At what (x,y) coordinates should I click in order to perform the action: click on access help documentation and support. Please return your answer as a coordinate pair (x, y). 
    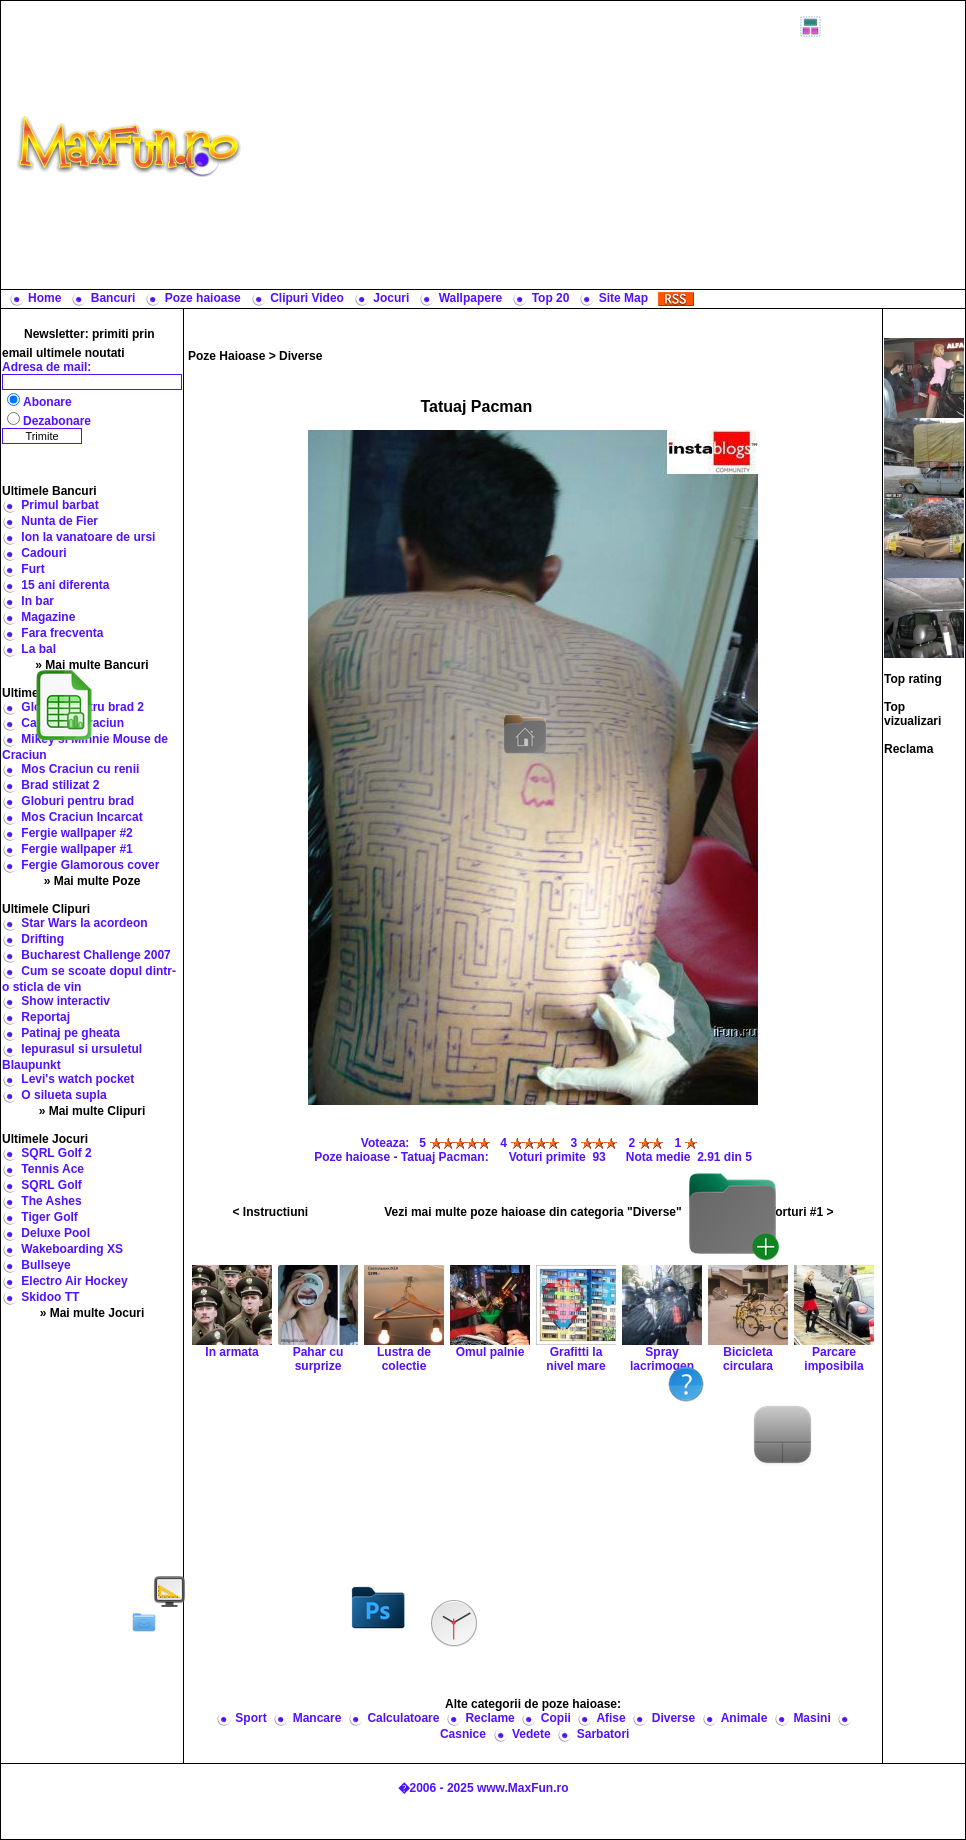
    Looking at the image, I should click on (686, 1384).